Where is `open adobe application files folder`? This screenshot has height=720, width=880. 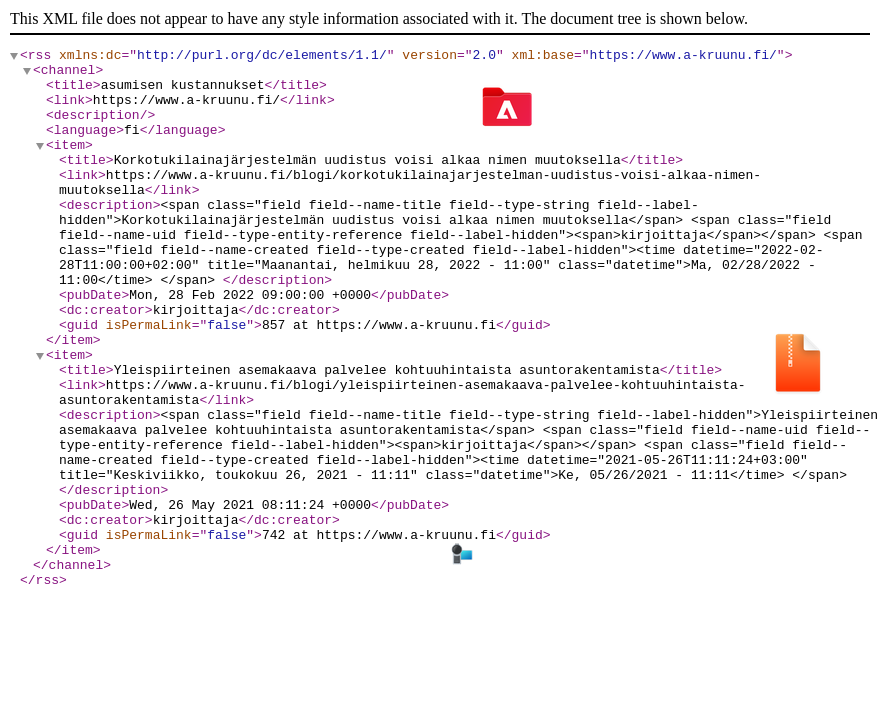
open adobe application files folder is located at coordinates (507, 108).